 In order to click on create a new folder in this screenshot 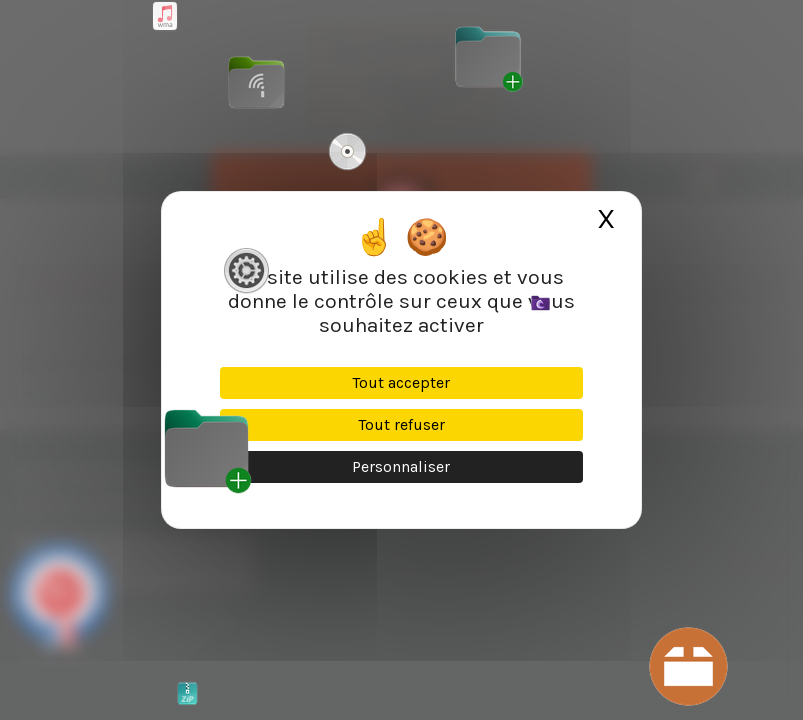, I will do `click(488, 57)`.